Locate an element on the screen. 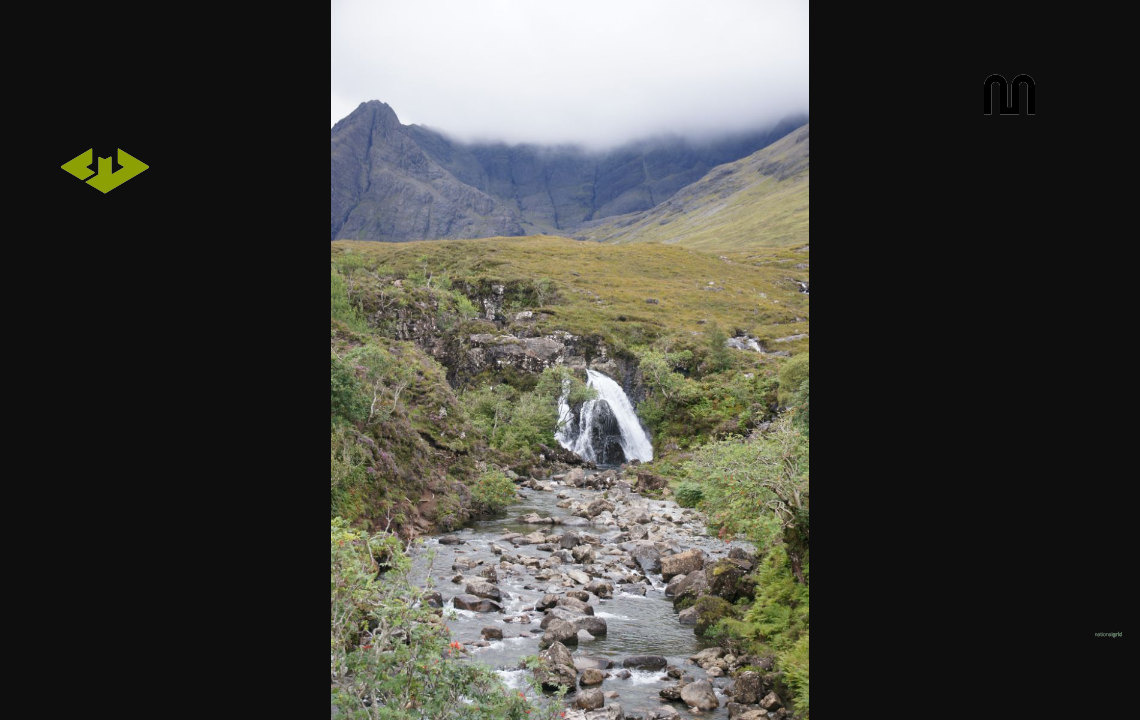 This screenshot has height=720, width=1140. open mural collaborative workspace app is located at coordinates (1009, 94).